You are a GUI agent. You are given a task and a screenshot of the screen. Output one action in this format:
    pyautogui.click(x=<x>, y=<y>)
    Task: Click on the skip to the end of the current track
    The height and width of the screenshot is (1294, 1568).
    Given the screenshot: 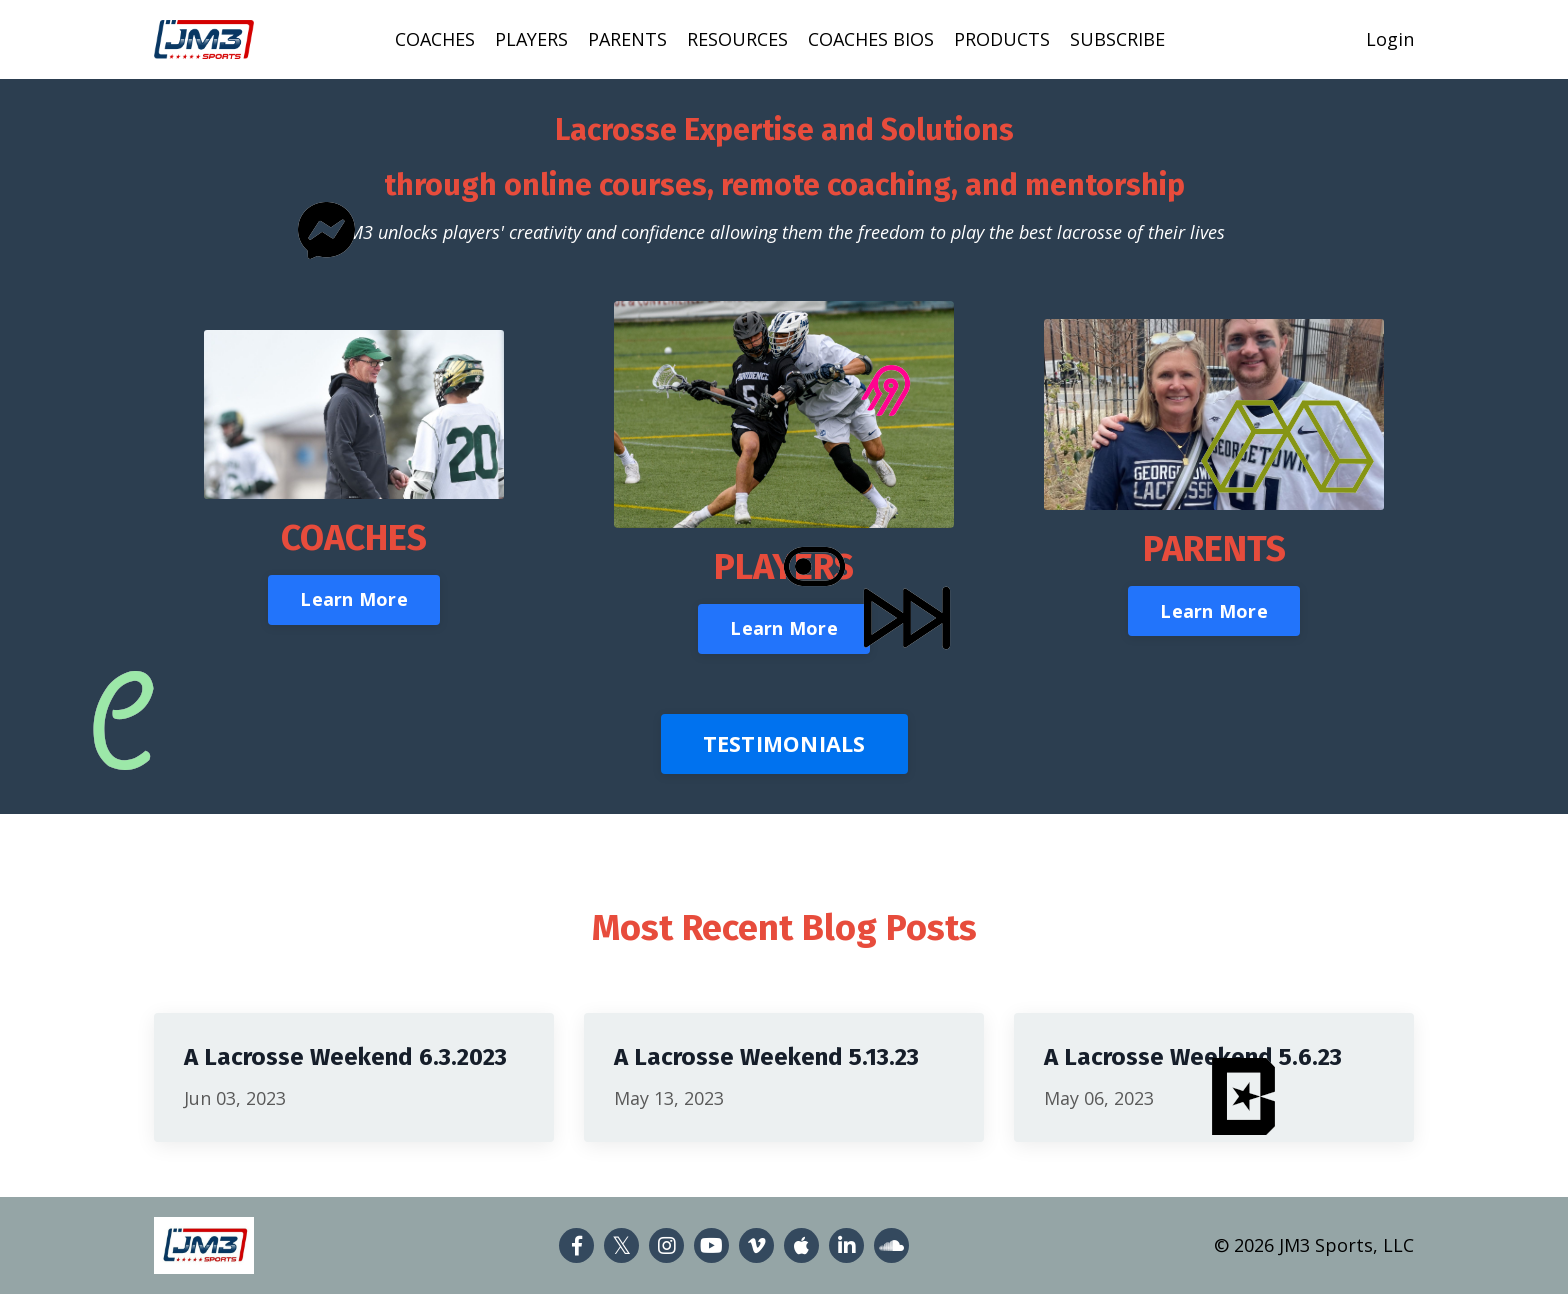 What is the action you would take?
    pyautogui.click(x=907, y=618)
    